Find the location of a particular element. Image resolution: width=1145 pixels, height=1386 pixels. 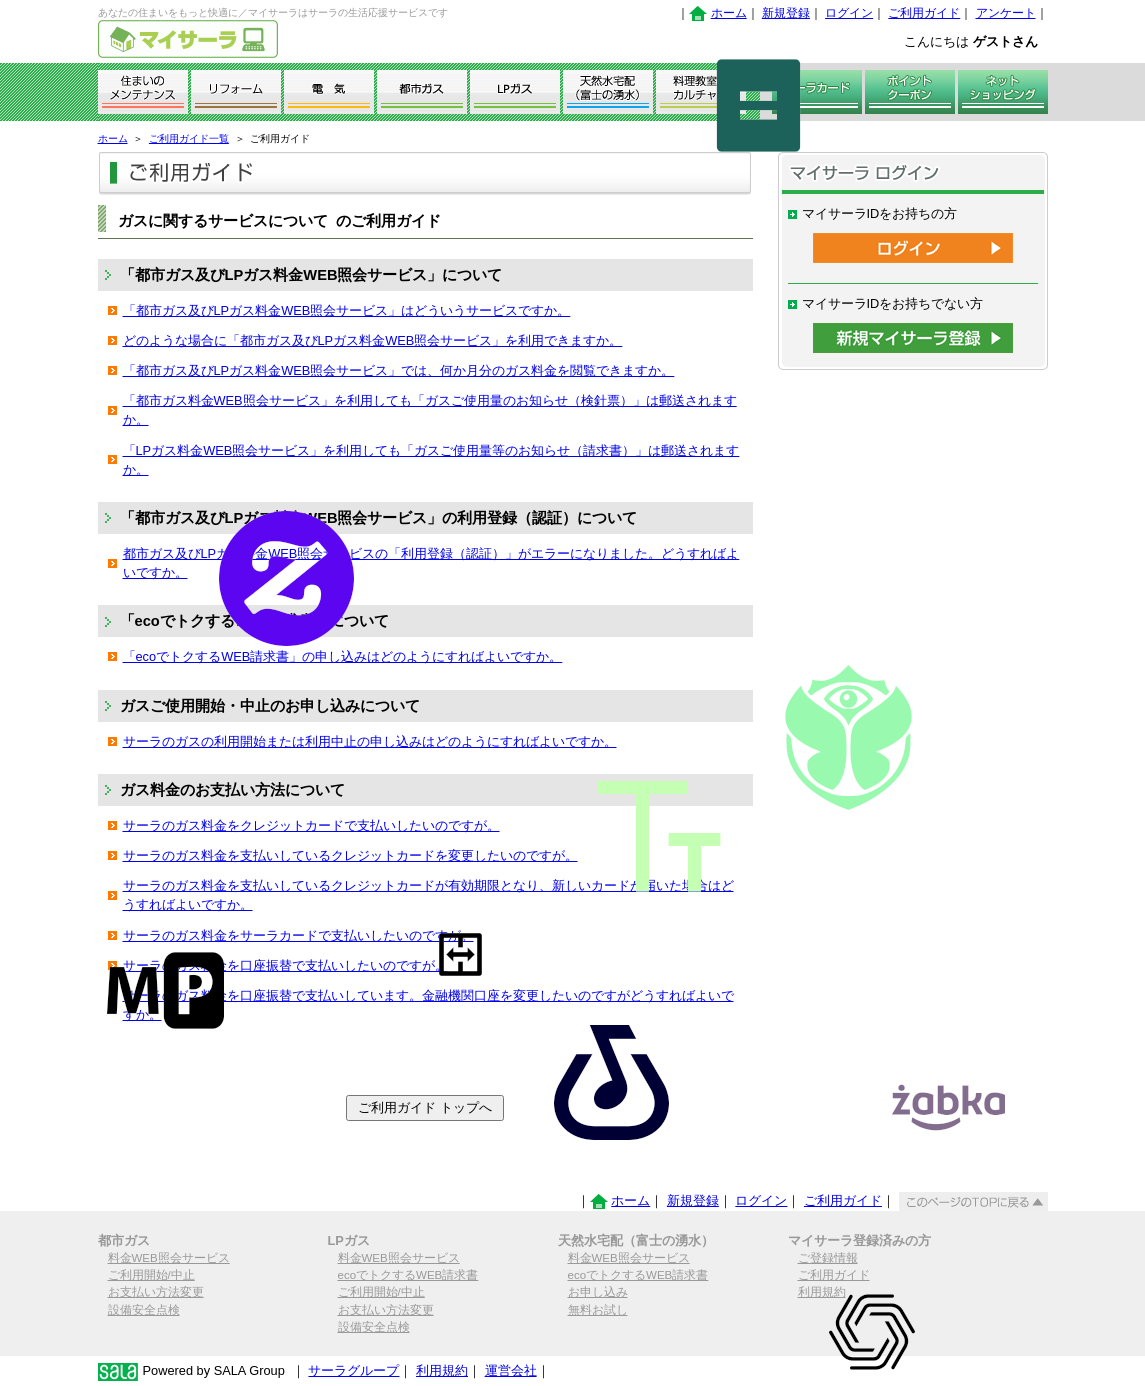

adjust text size settings is located at coordinates (662, 833).